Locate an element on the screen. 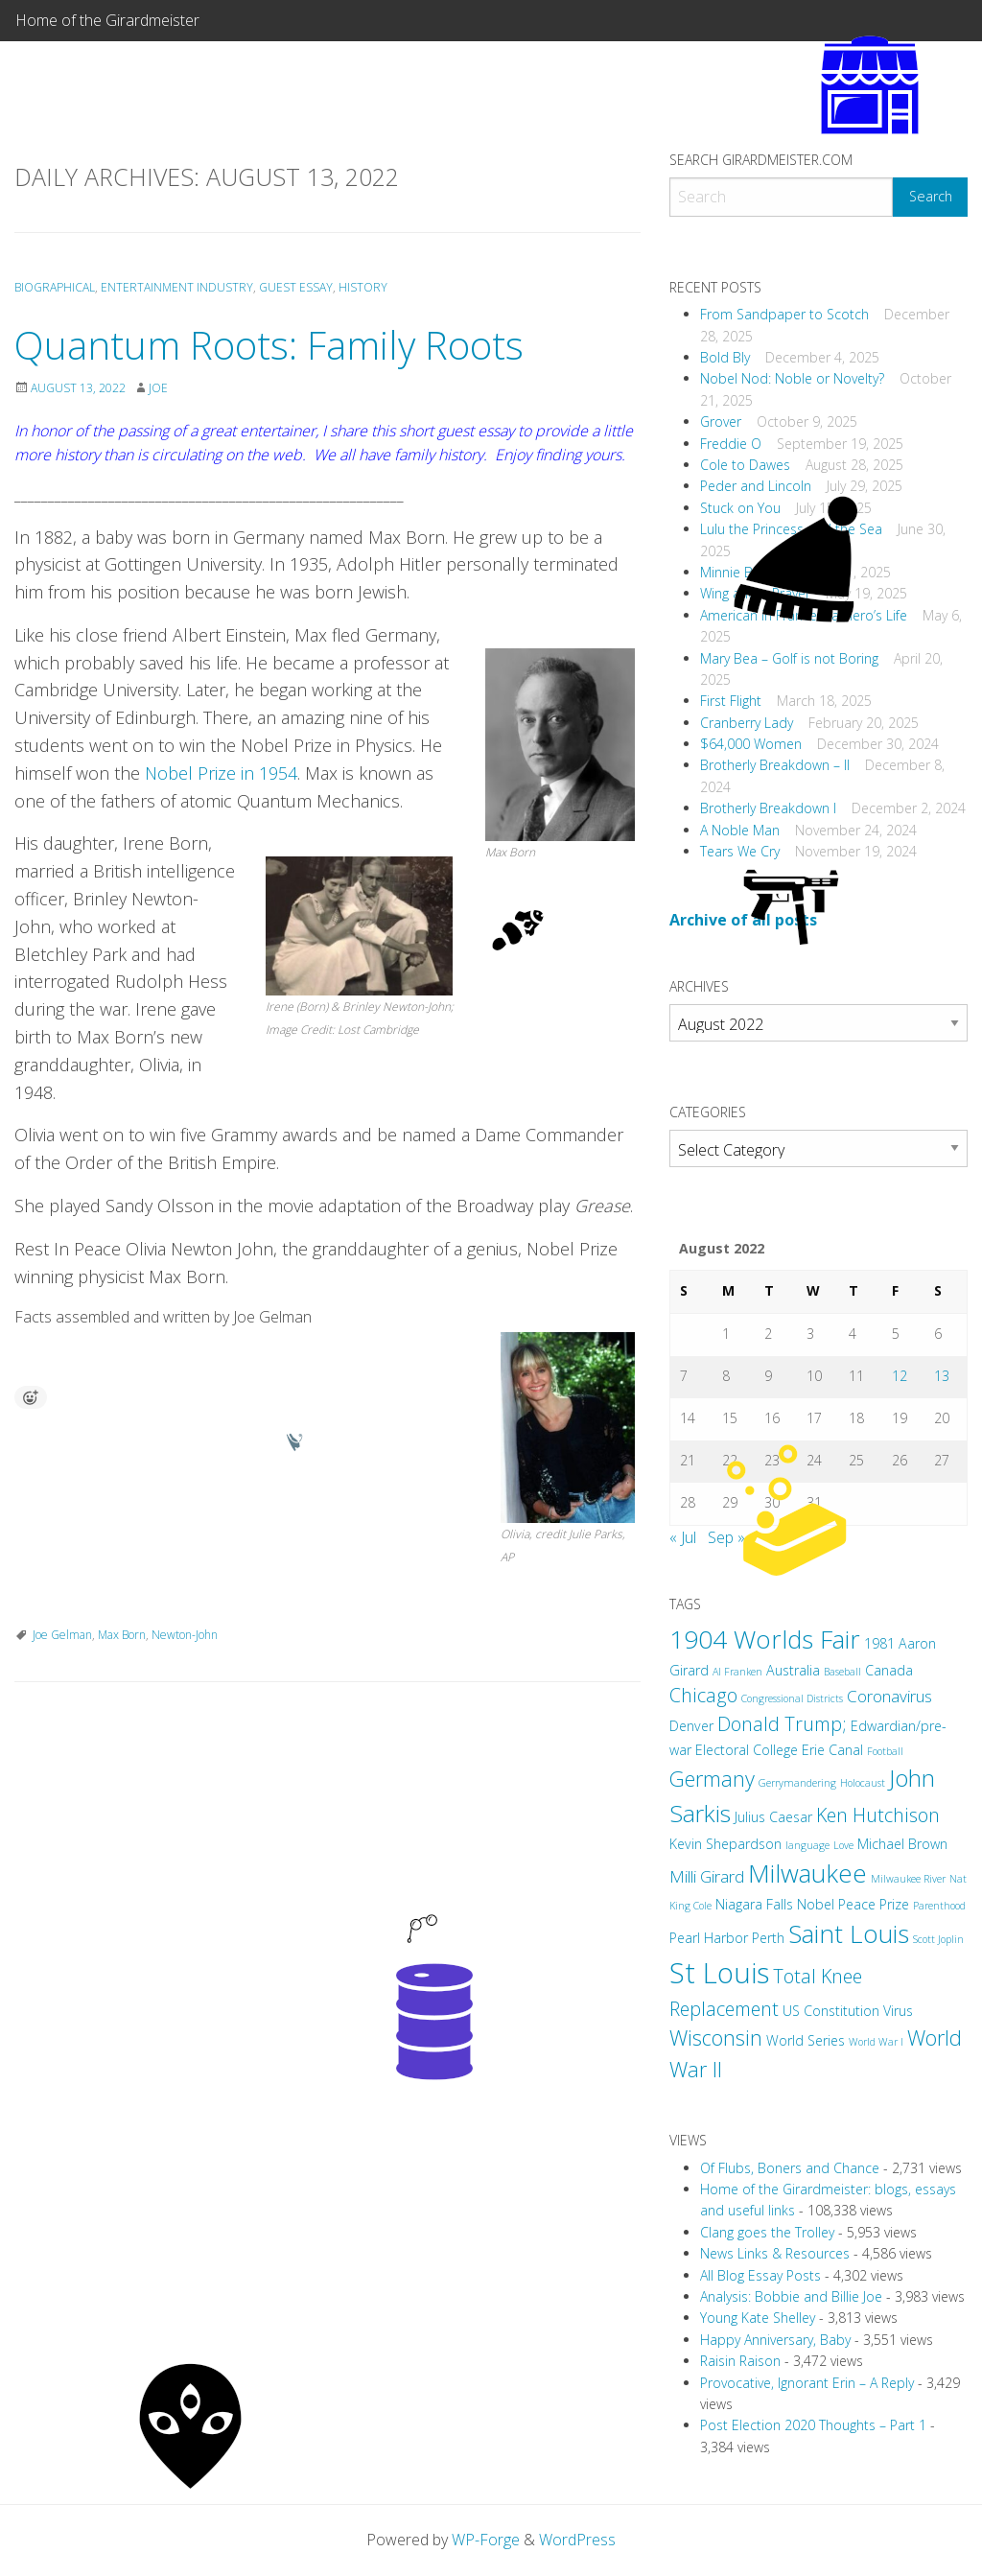 The width and height of the screenshot is (982, 2576). indicates aquarium or marine life category is located at coordinates (518, 930).